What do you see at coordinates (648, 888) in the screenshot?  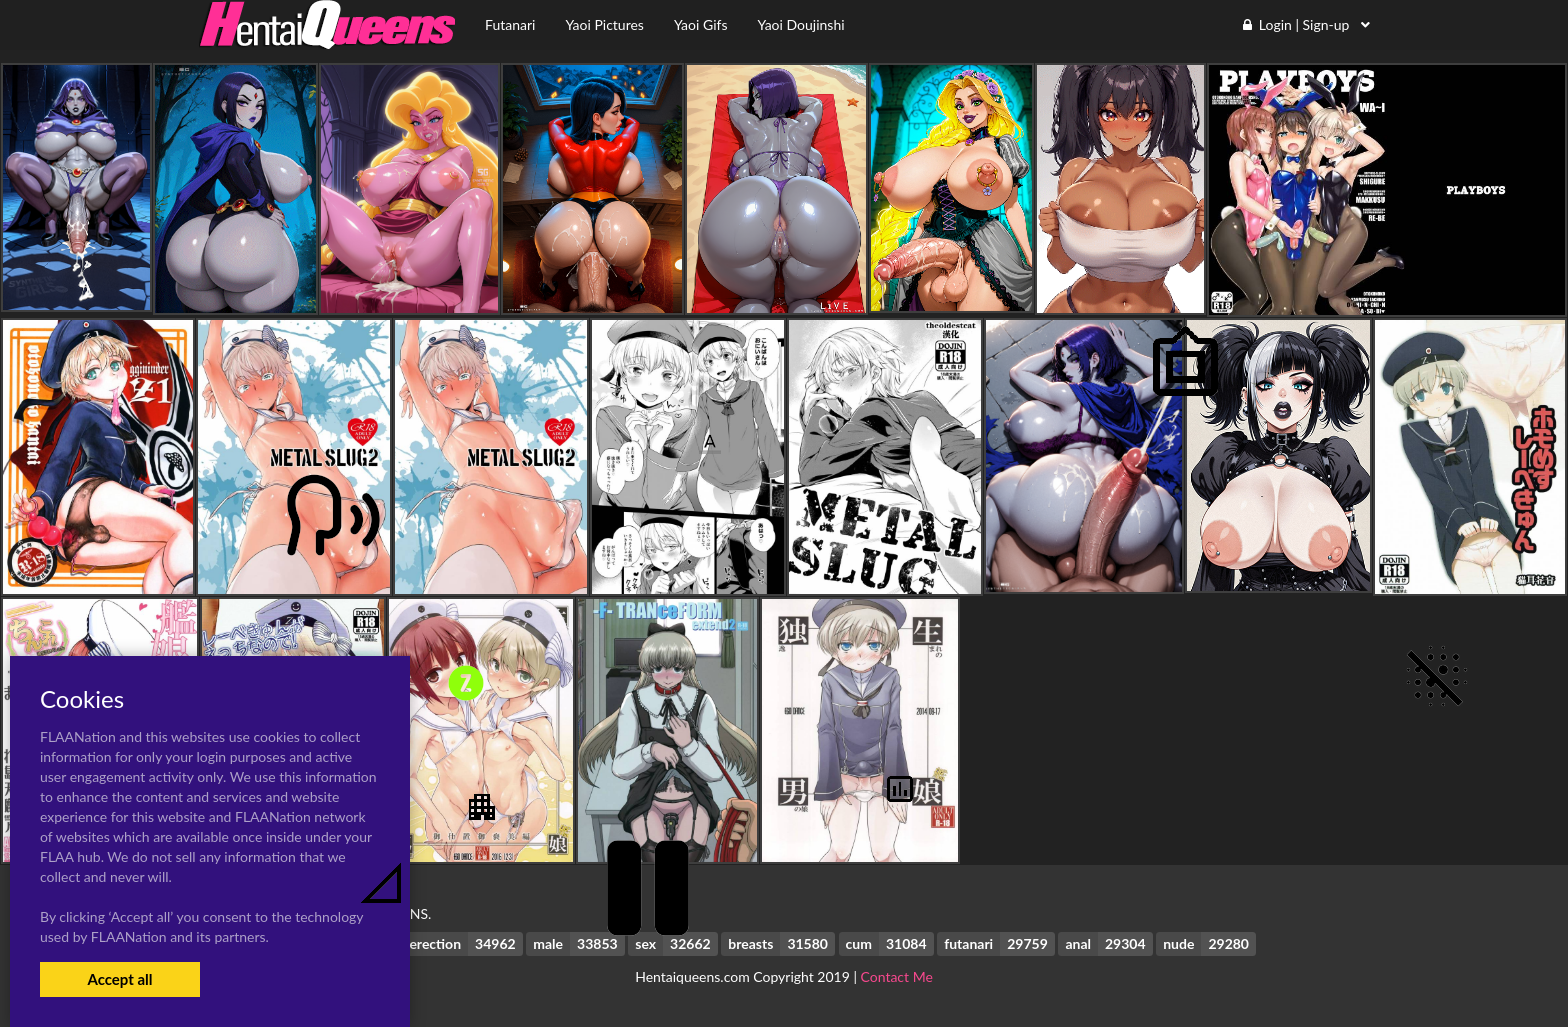 I see `pause media playback` at bounding box center [648, 888].